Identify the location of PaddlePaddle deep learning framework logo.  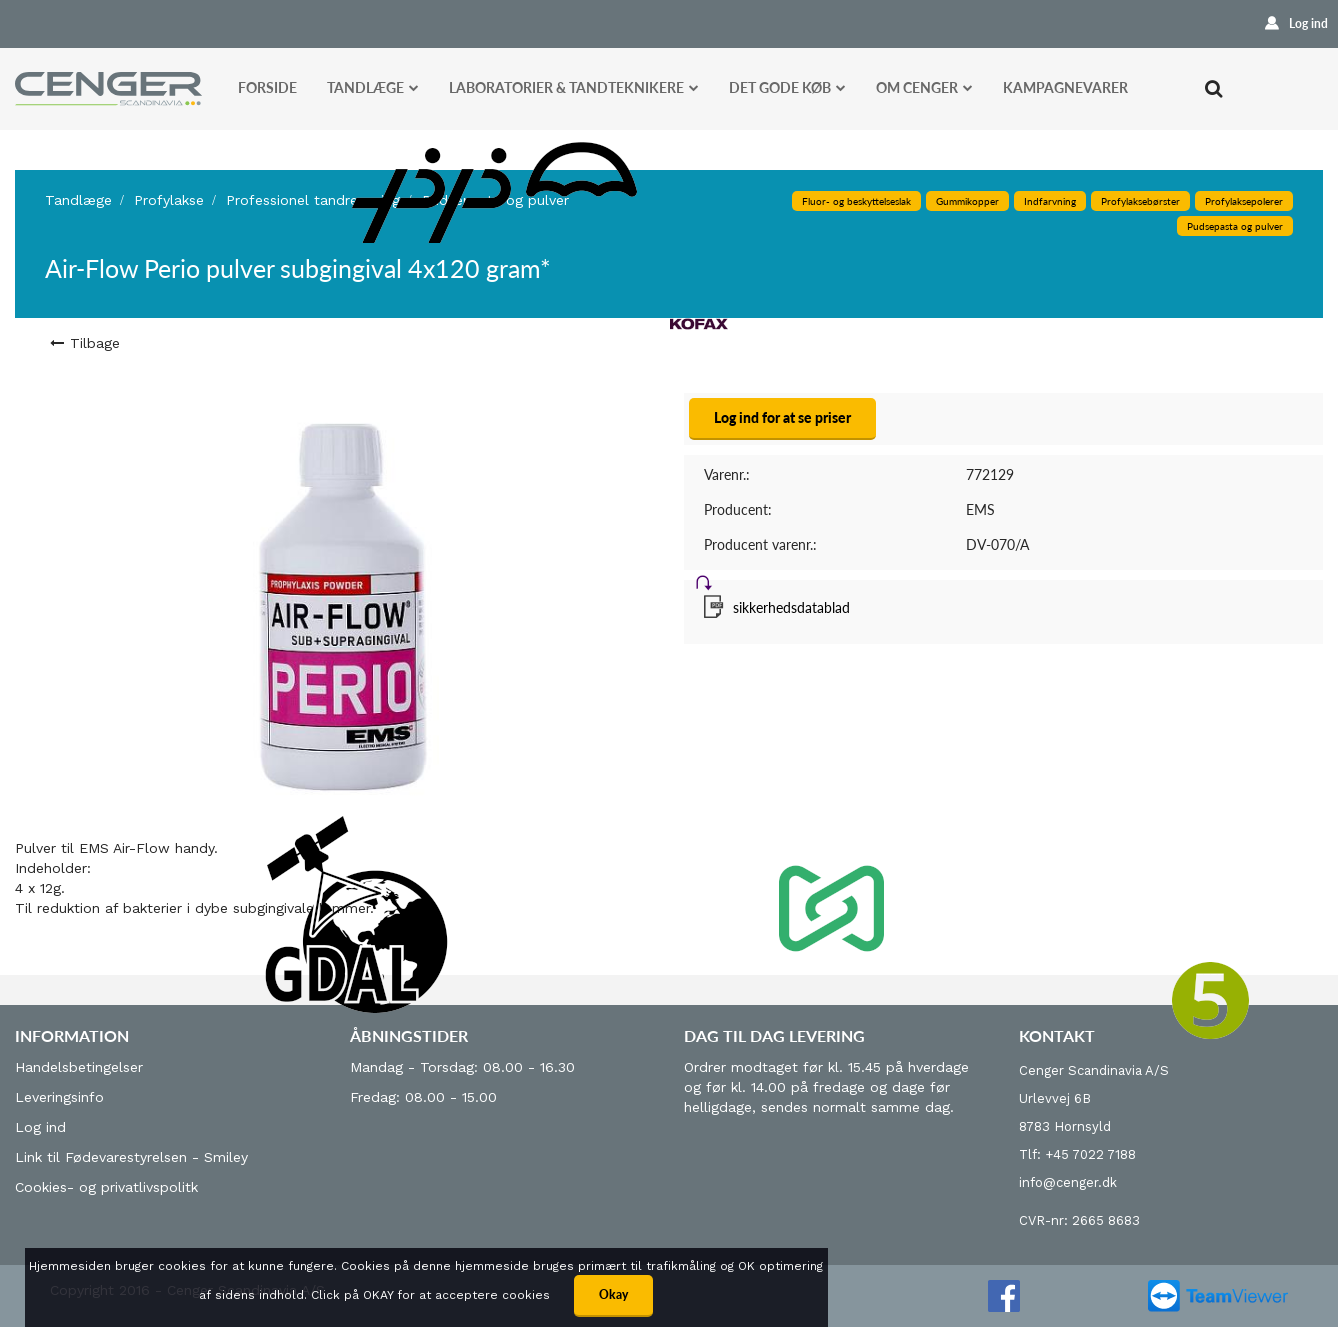
(431, 195).